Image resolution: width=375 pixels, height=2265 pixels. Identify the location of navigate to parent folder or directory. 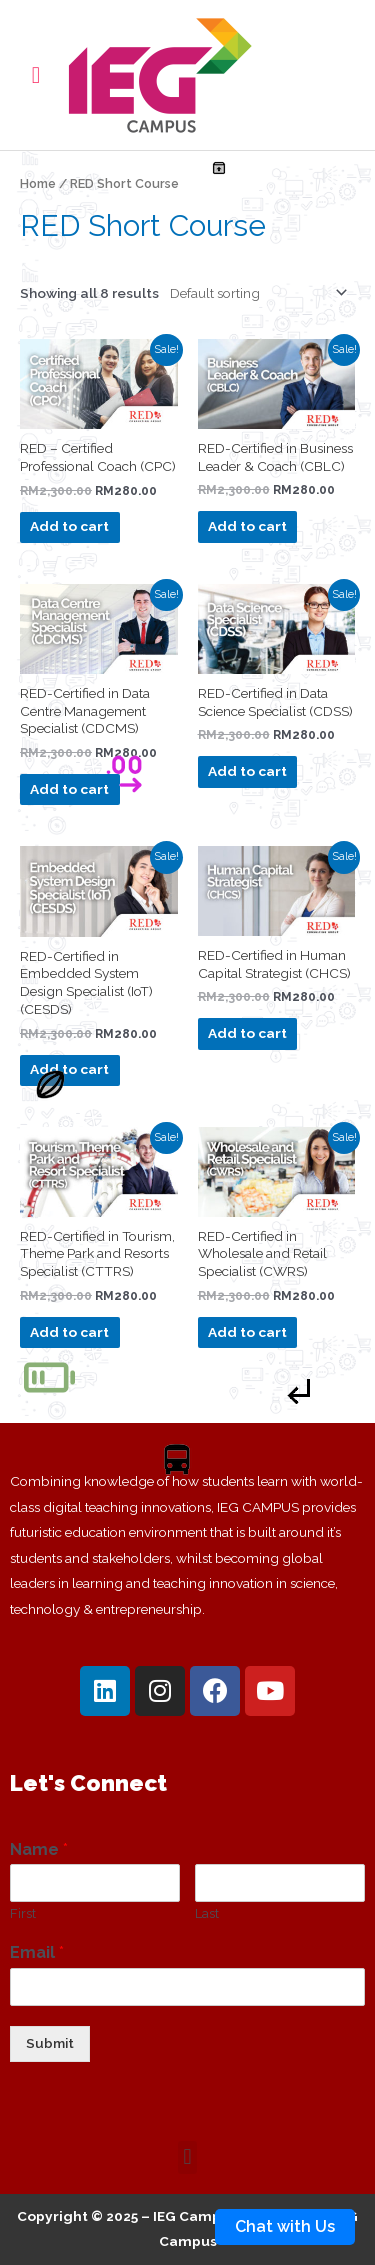
(298, 1391).